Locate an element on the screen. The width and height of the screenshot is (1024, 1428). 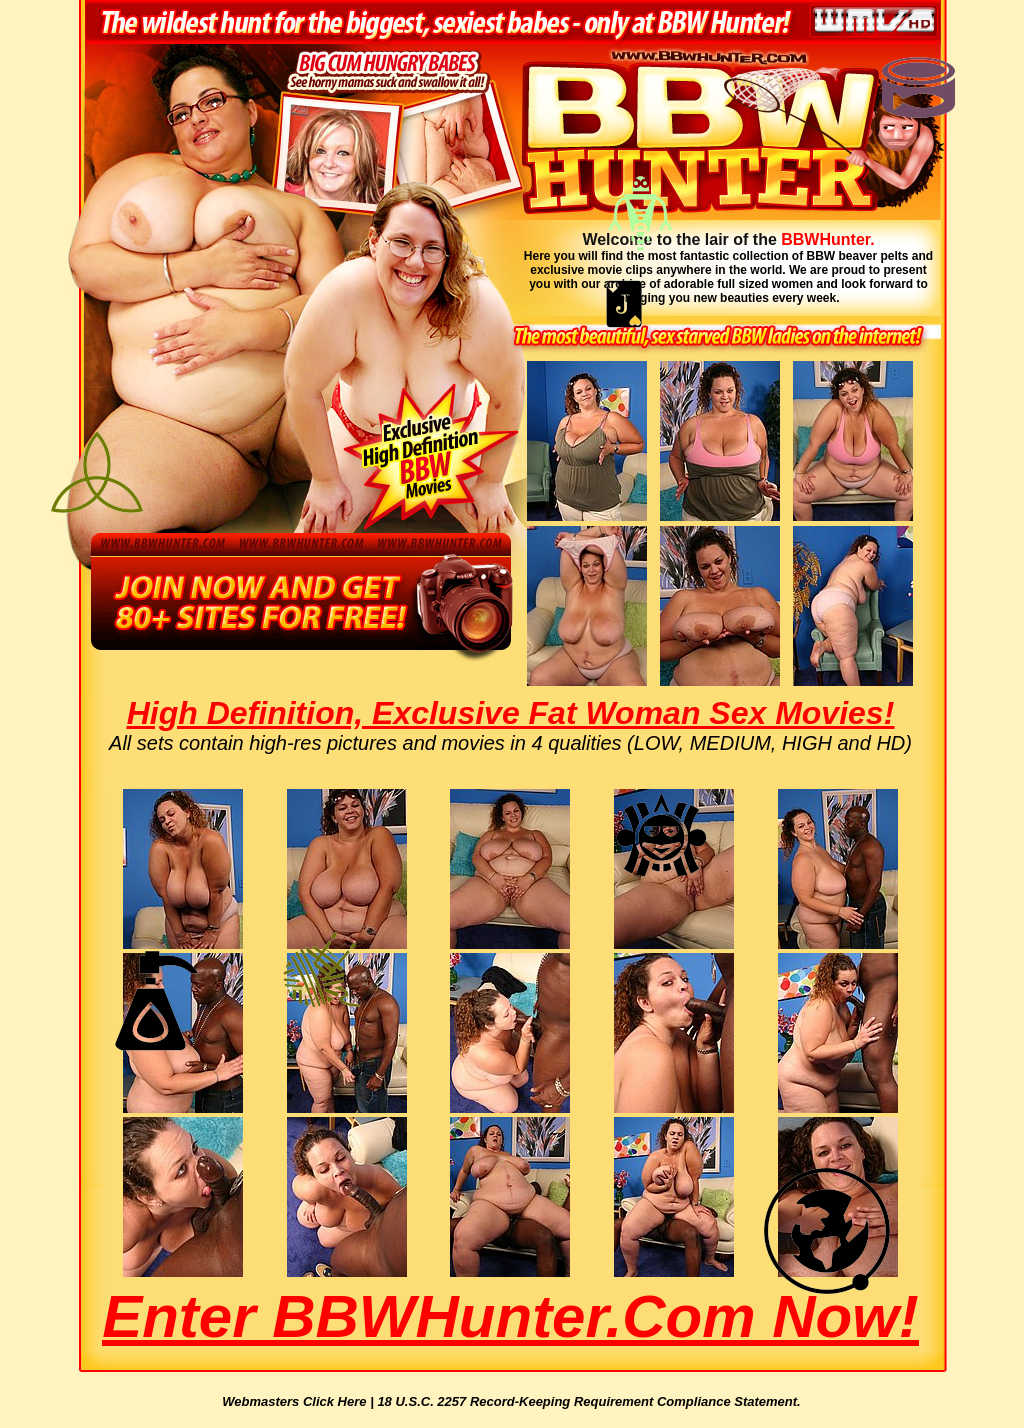
view aztec or mesoamerican themed content is located at coordinates (661, 834).